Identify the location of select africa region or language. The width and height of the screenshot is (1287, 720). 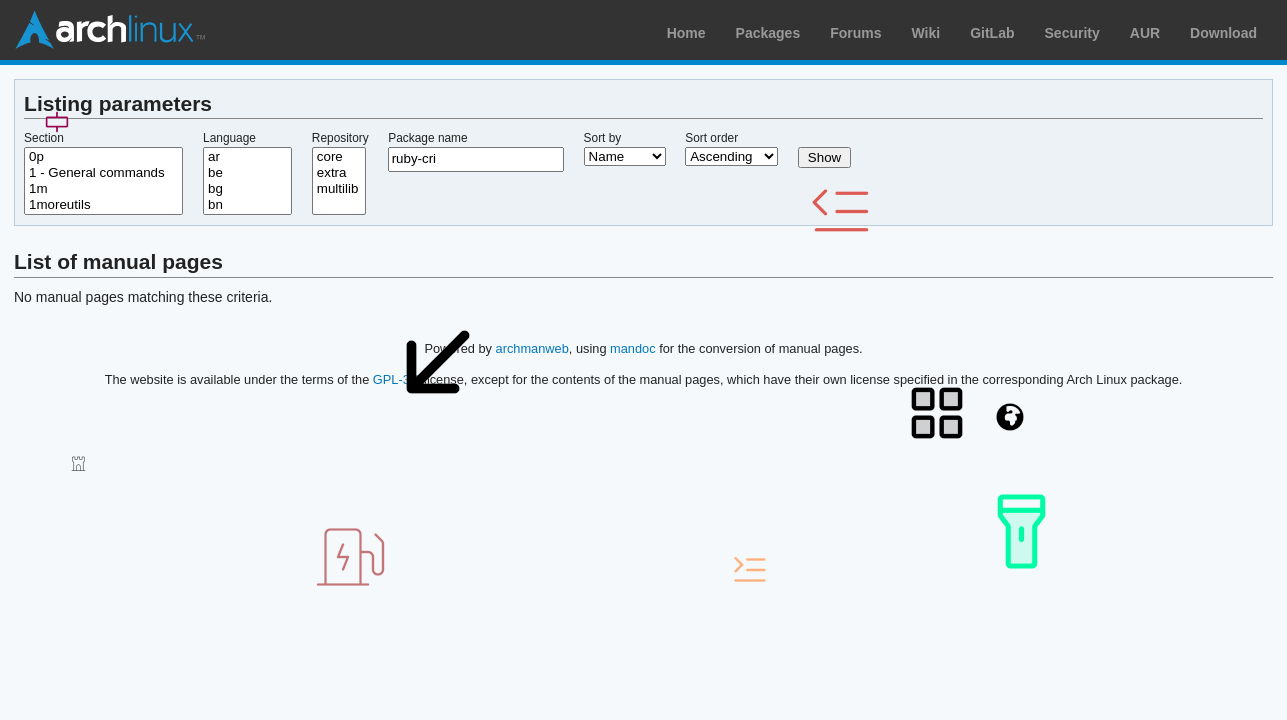
(1010, 417).